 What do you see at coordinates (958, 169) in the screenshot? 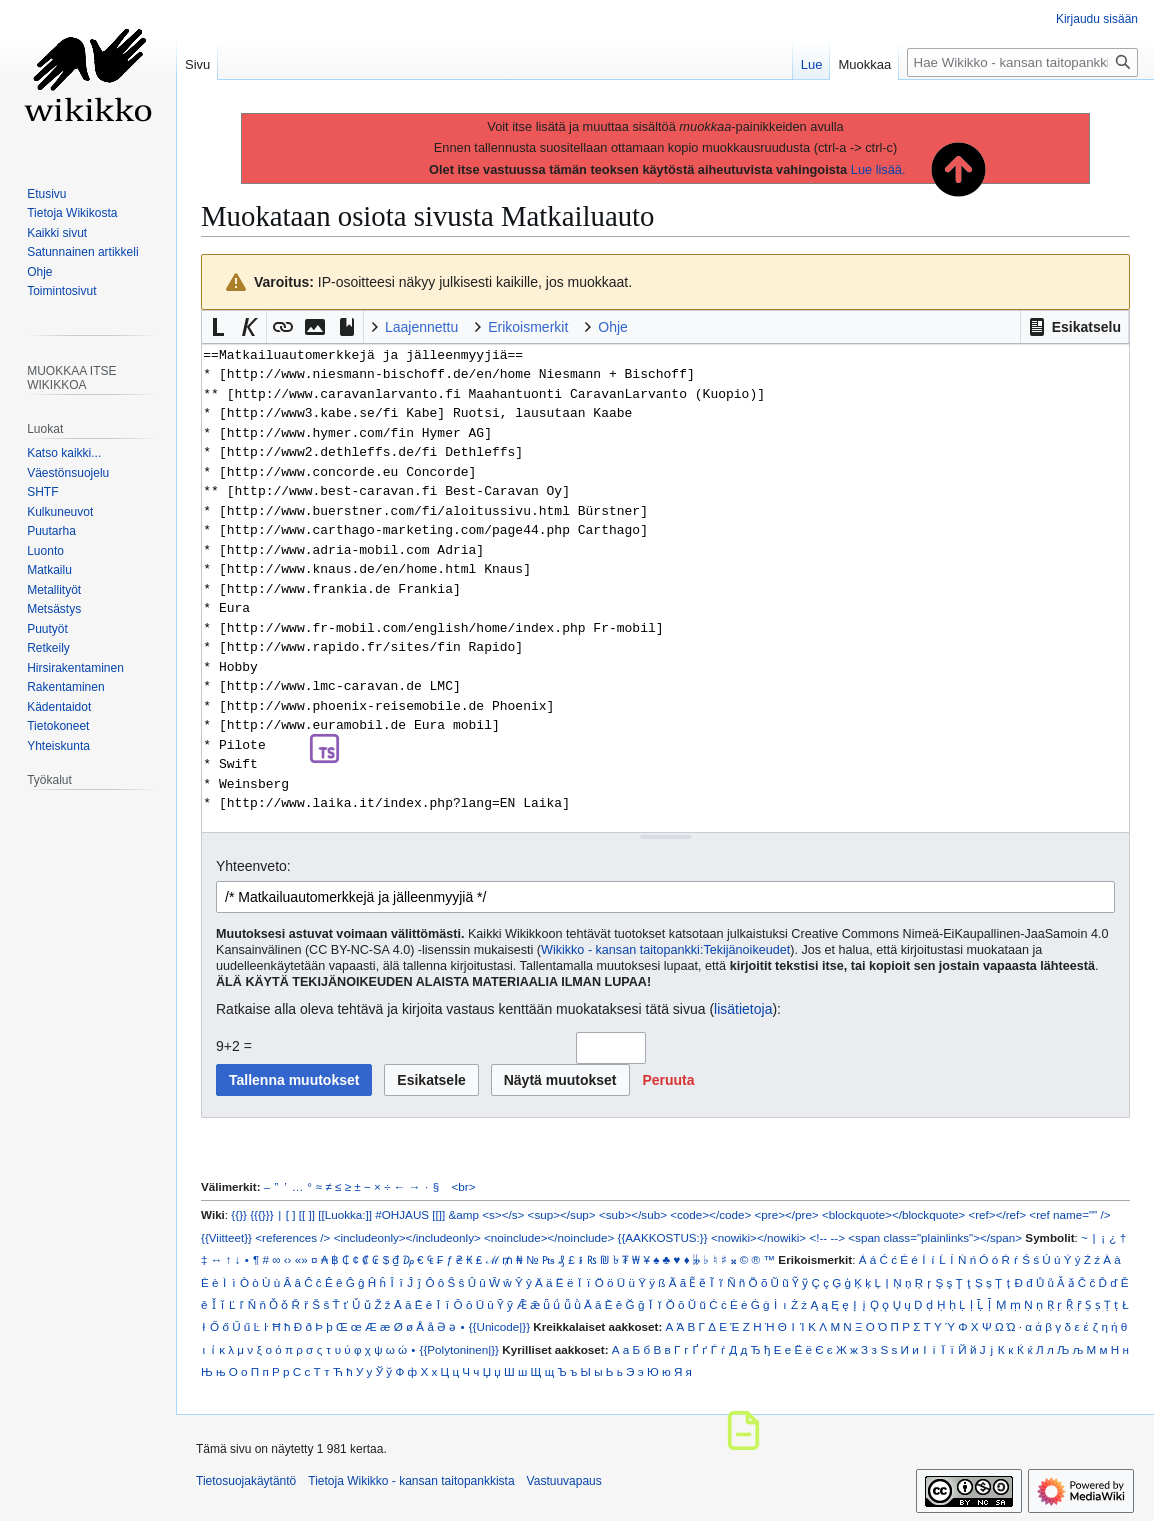
I see `upload a file or content` at bounding box center [958, 169].